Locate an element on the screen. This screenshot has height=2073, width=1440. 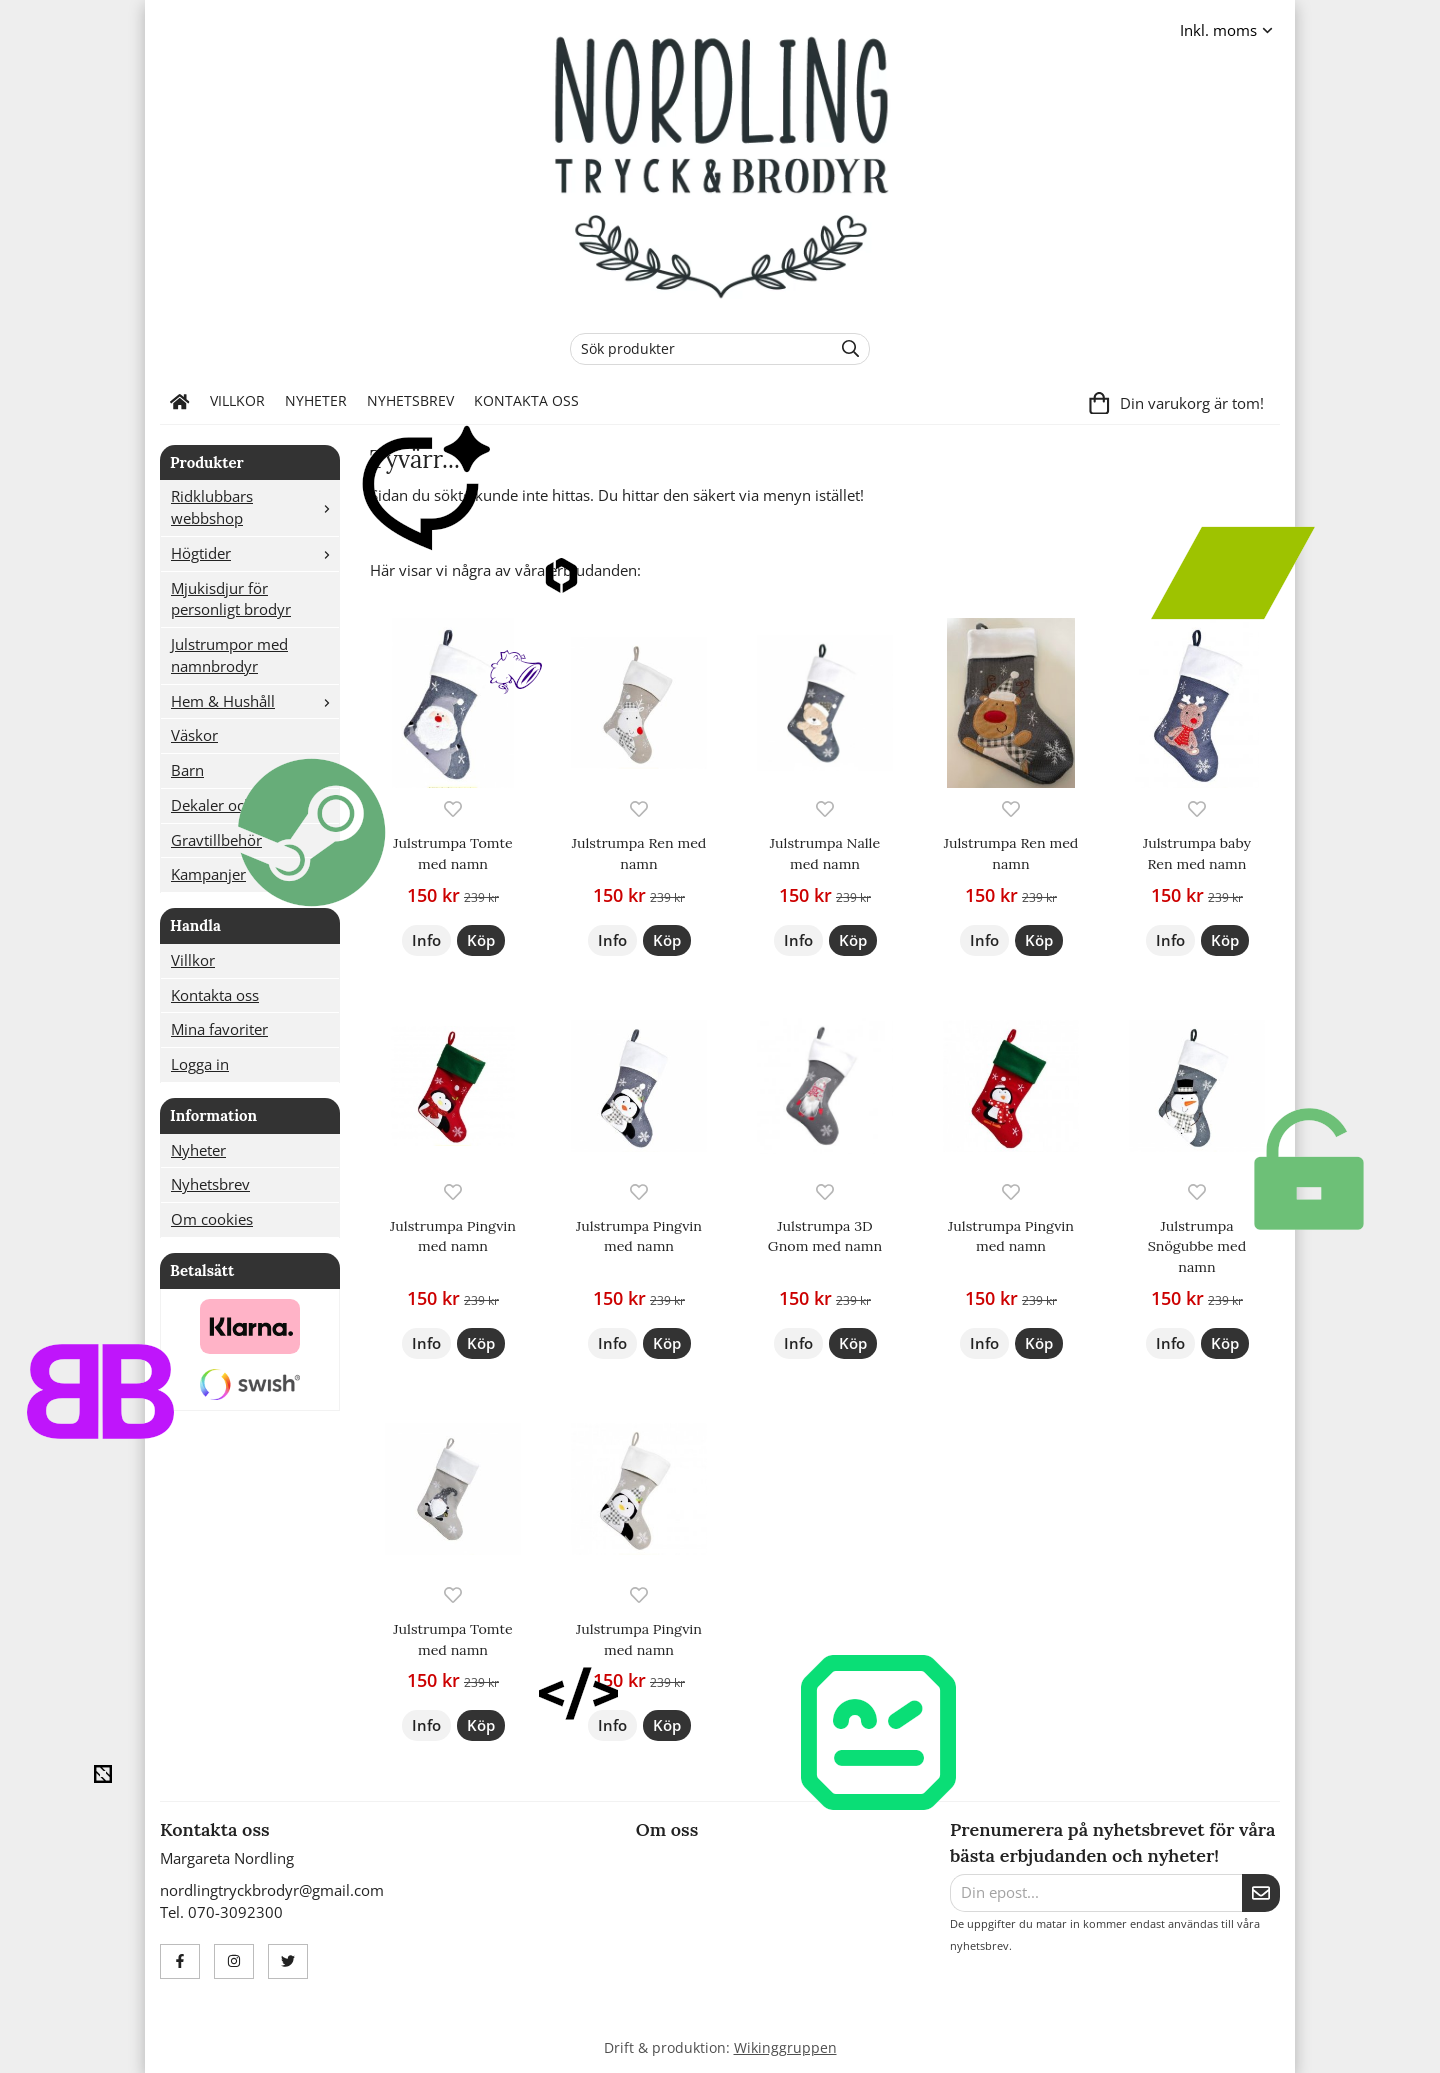
start a conversation with AI assistant is located at coordinates (420, 489).